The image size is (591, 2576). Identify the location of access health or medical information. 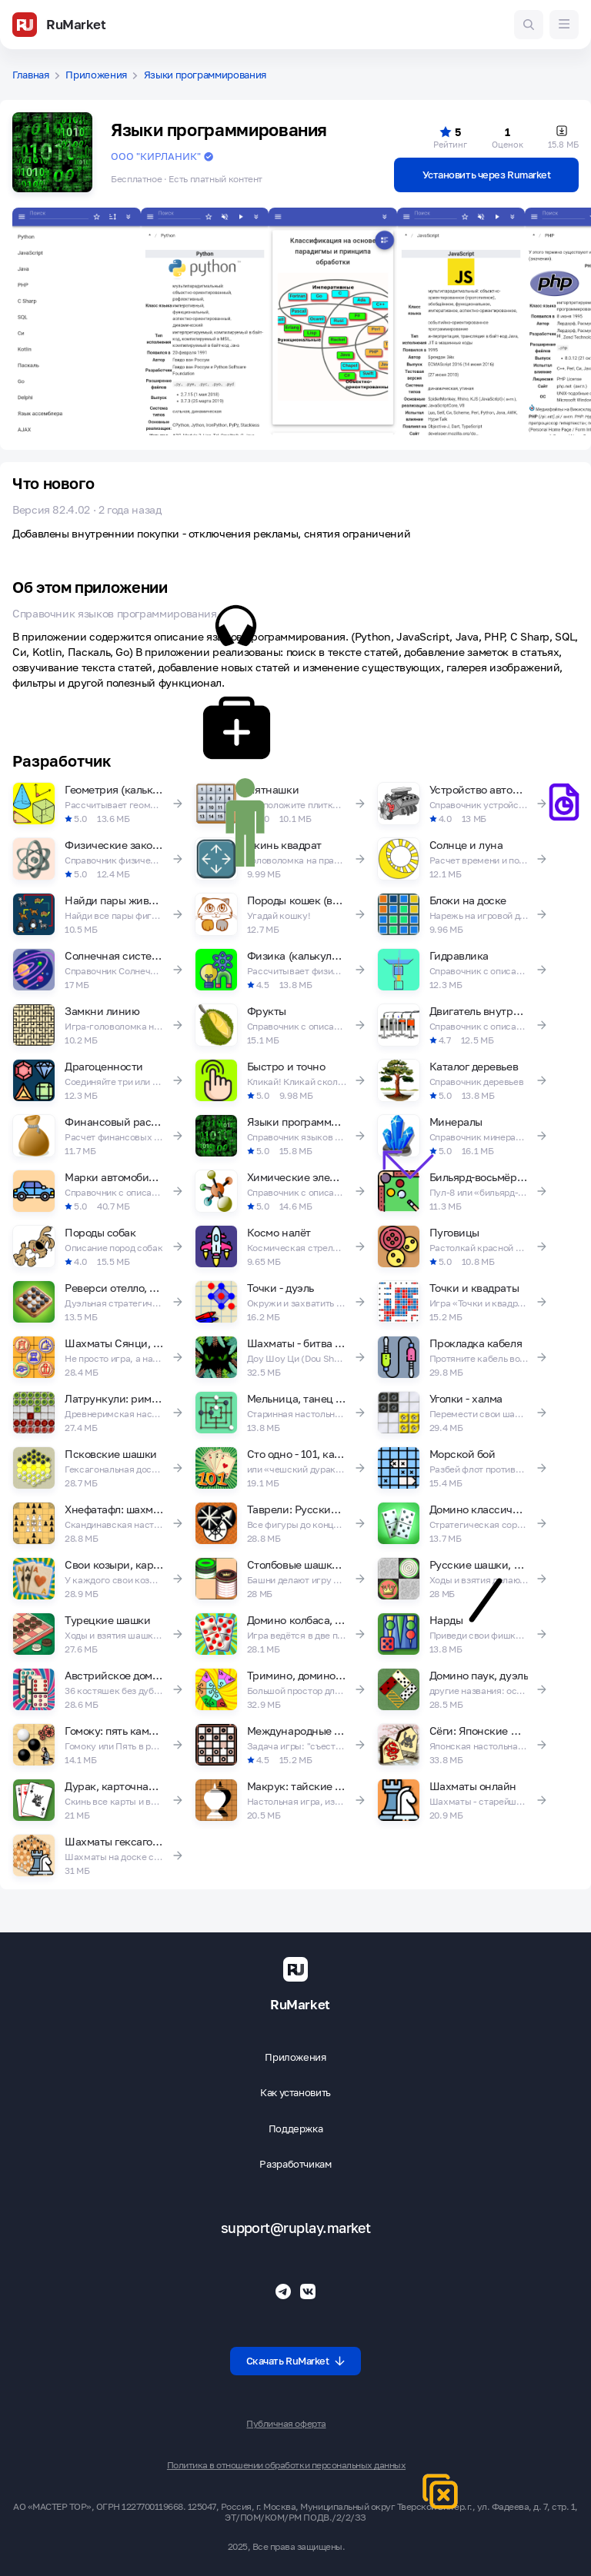
(236, 727).